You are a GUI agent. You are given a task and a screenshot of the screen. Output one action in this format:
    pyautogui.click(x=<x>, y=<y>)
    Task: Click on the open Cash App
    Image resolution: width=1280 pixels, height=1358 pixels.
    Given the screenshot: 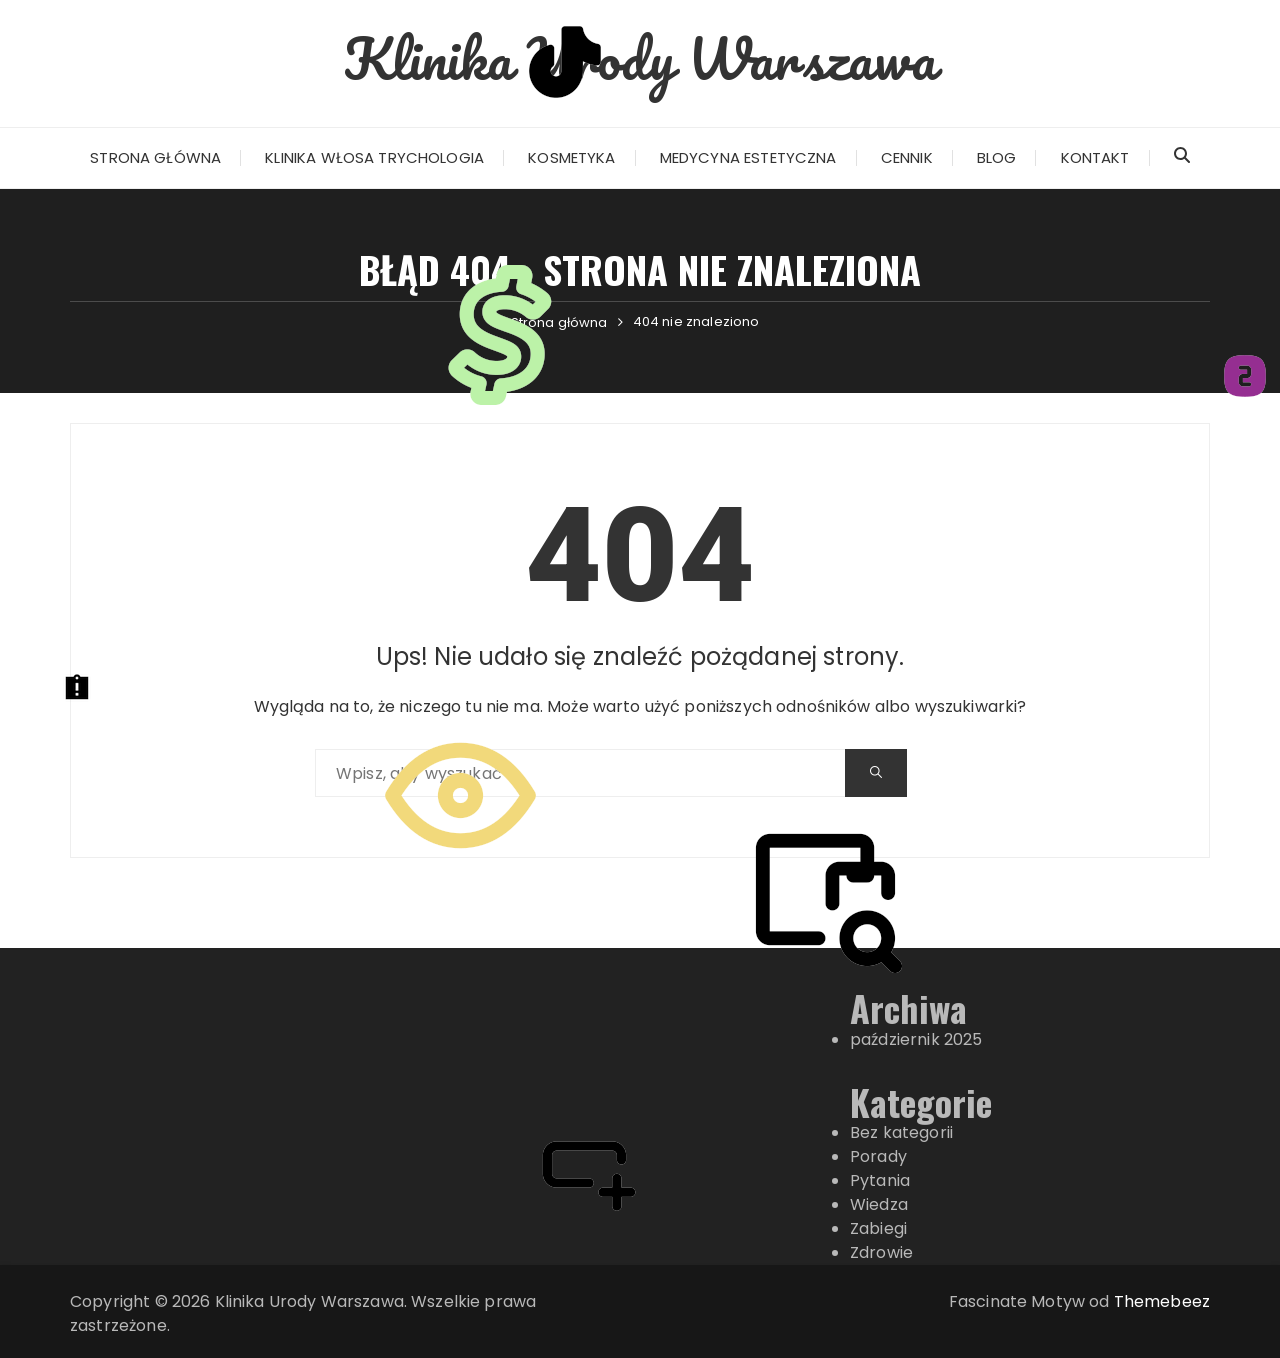 What is the action you would take?
    pyautogui.click(x=500, y=335)
    